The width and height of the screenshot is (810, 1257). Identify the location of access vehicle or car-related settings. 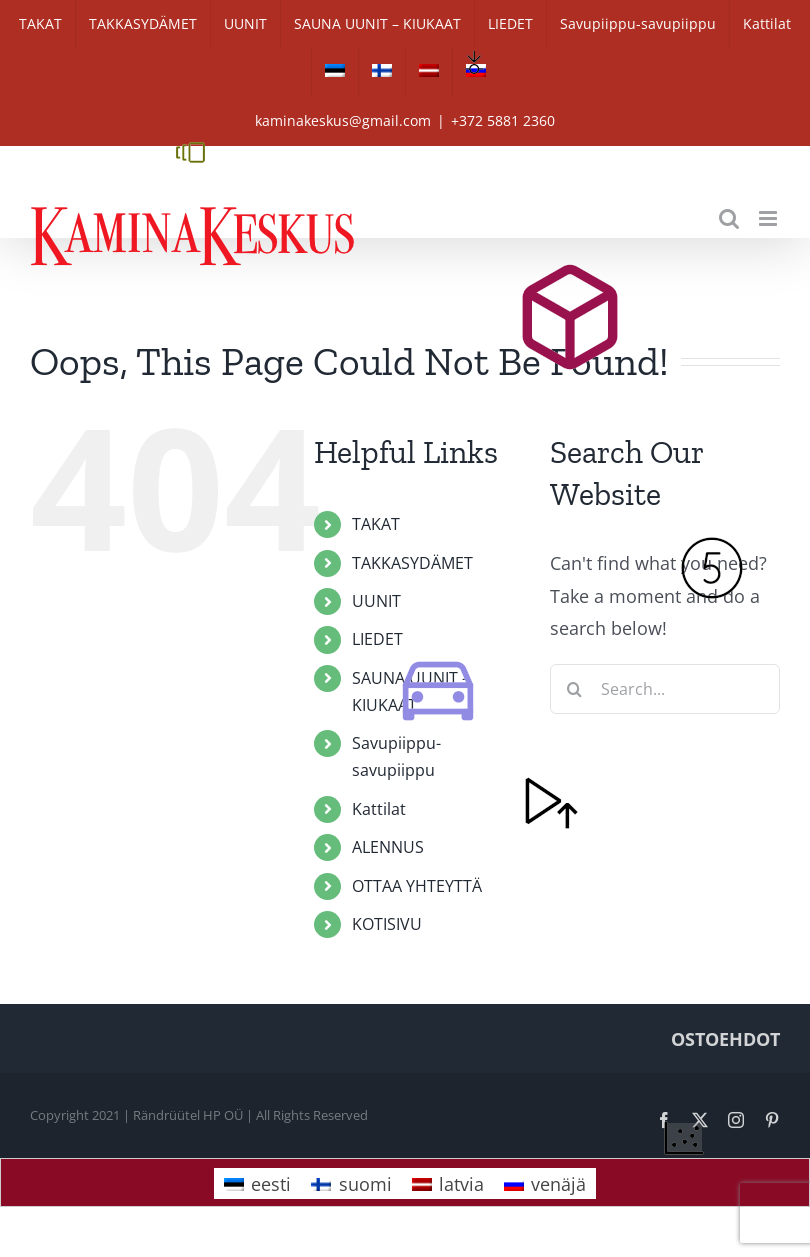
(438, 691).